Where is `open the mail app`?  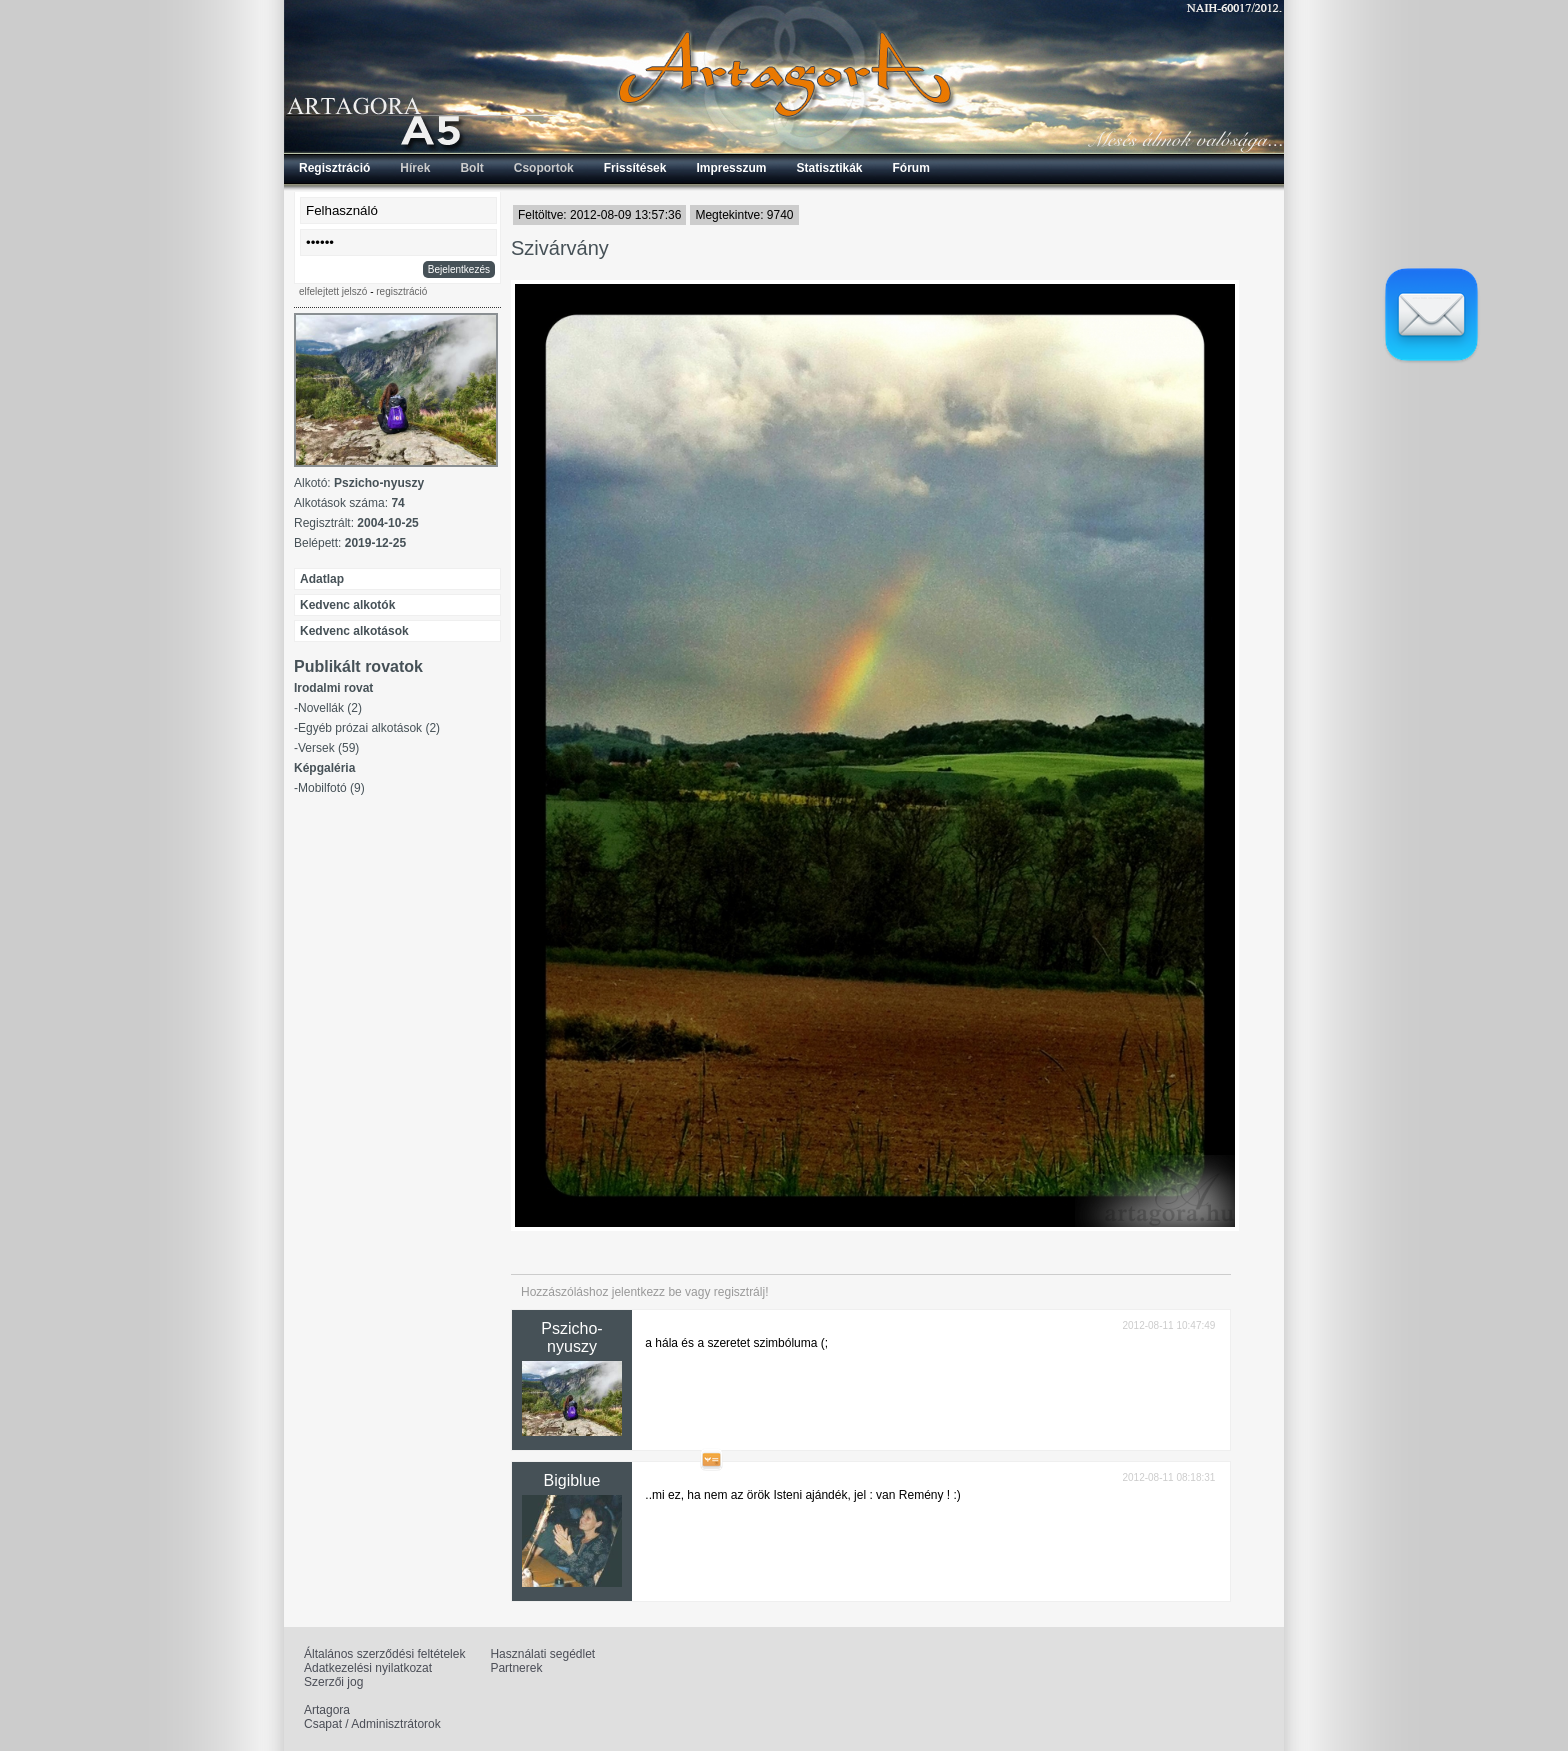 open the mail app is located at coordinates (1431, 314).